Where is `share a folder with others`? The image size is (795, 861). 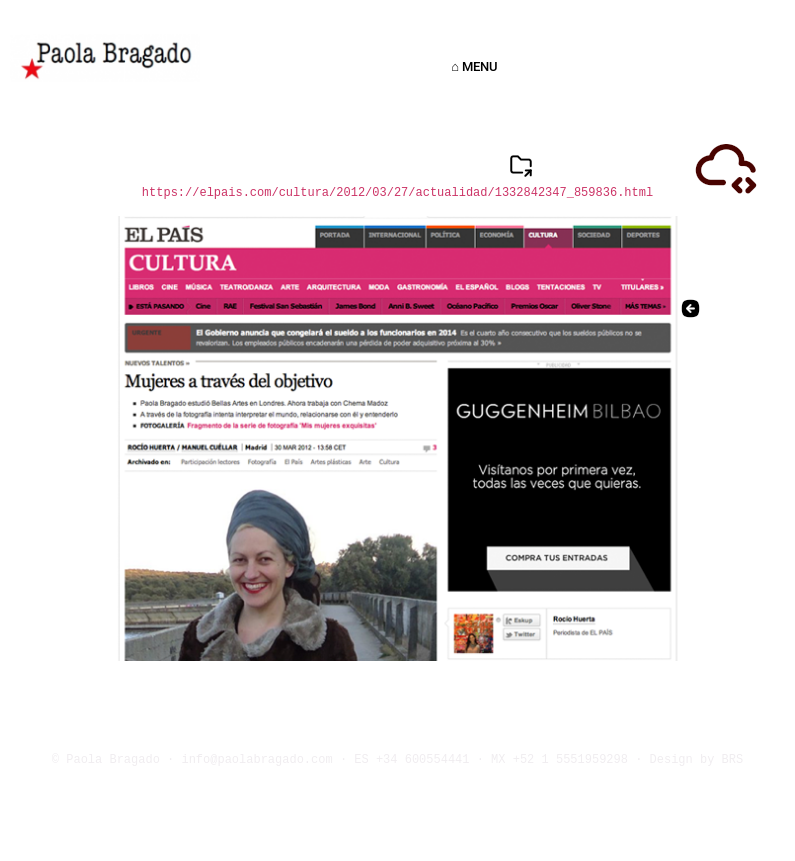 share a folder with others is located at coordinates (521, 165).